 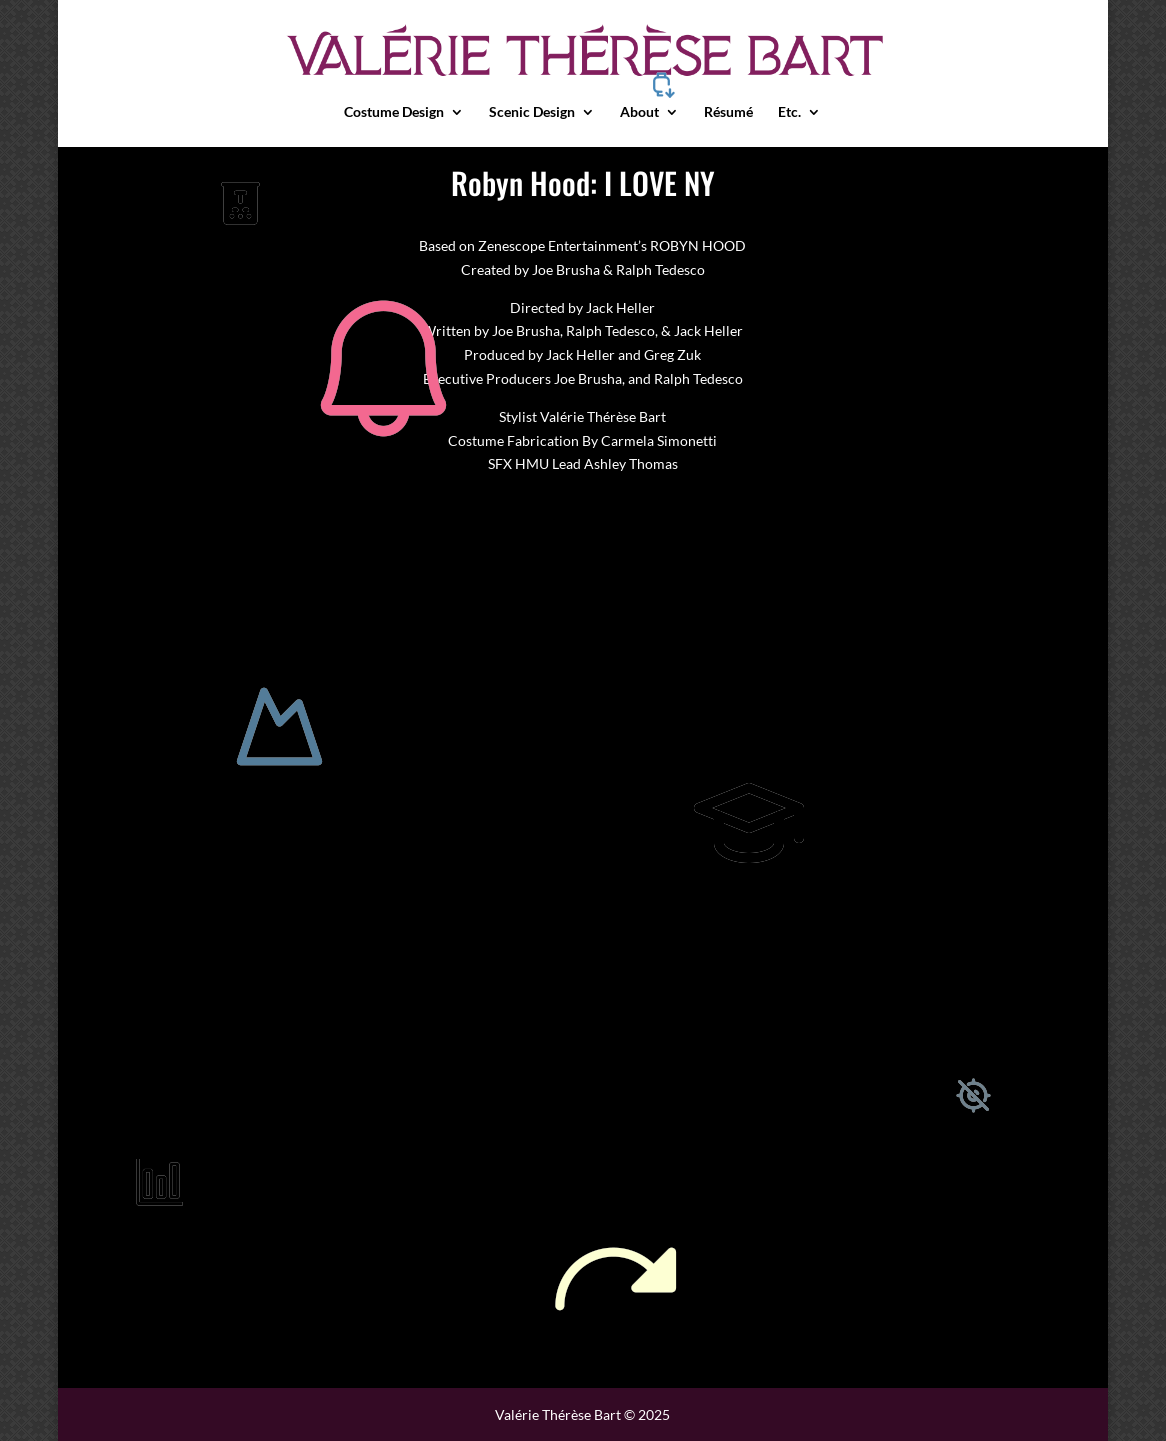 I want to click on download to smartwatch, so click(x=661, y=84).